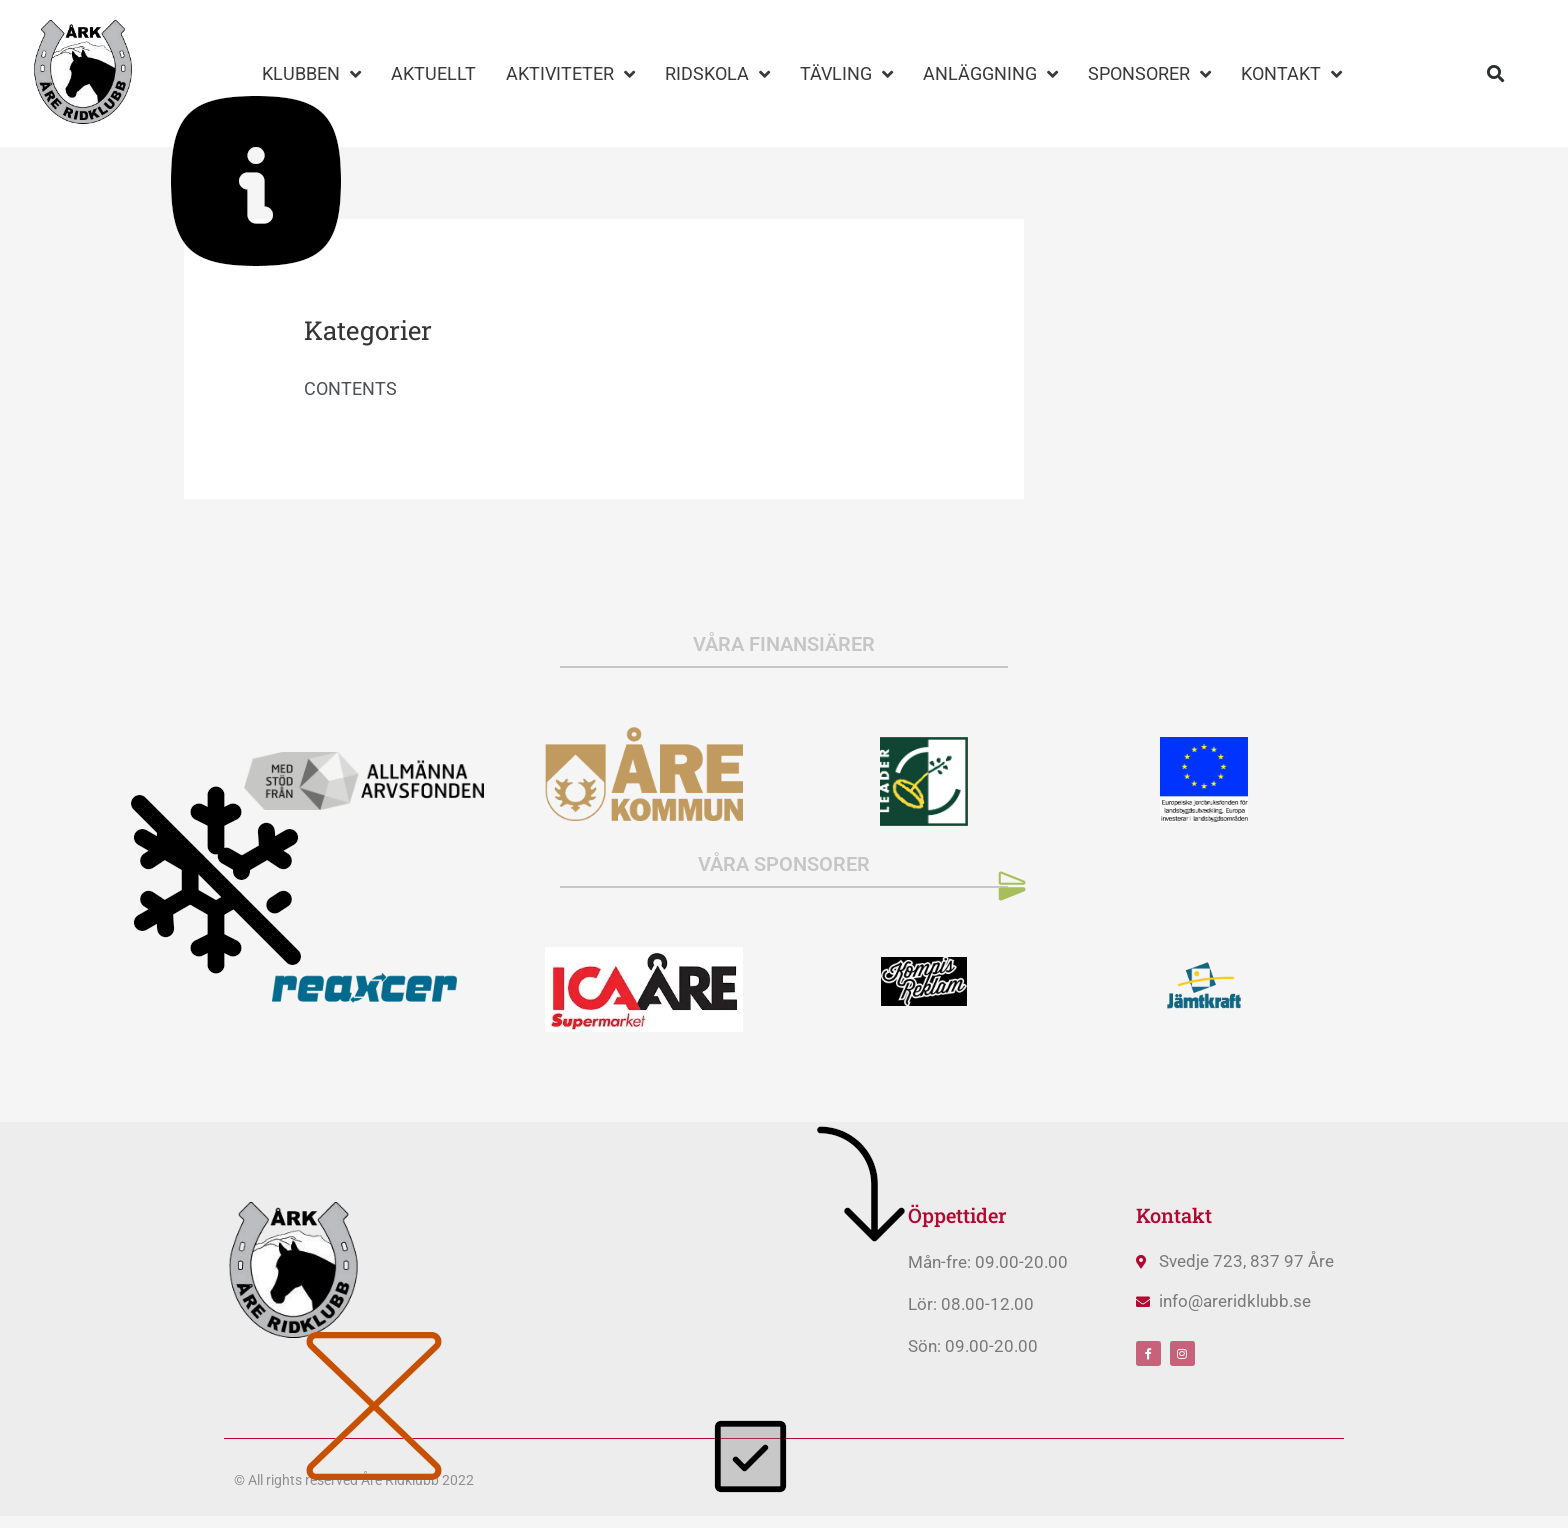  What do you see at coordinates (256, 181) in the screenshot?
I see `view more information or details` at bounding box center [256, 181].